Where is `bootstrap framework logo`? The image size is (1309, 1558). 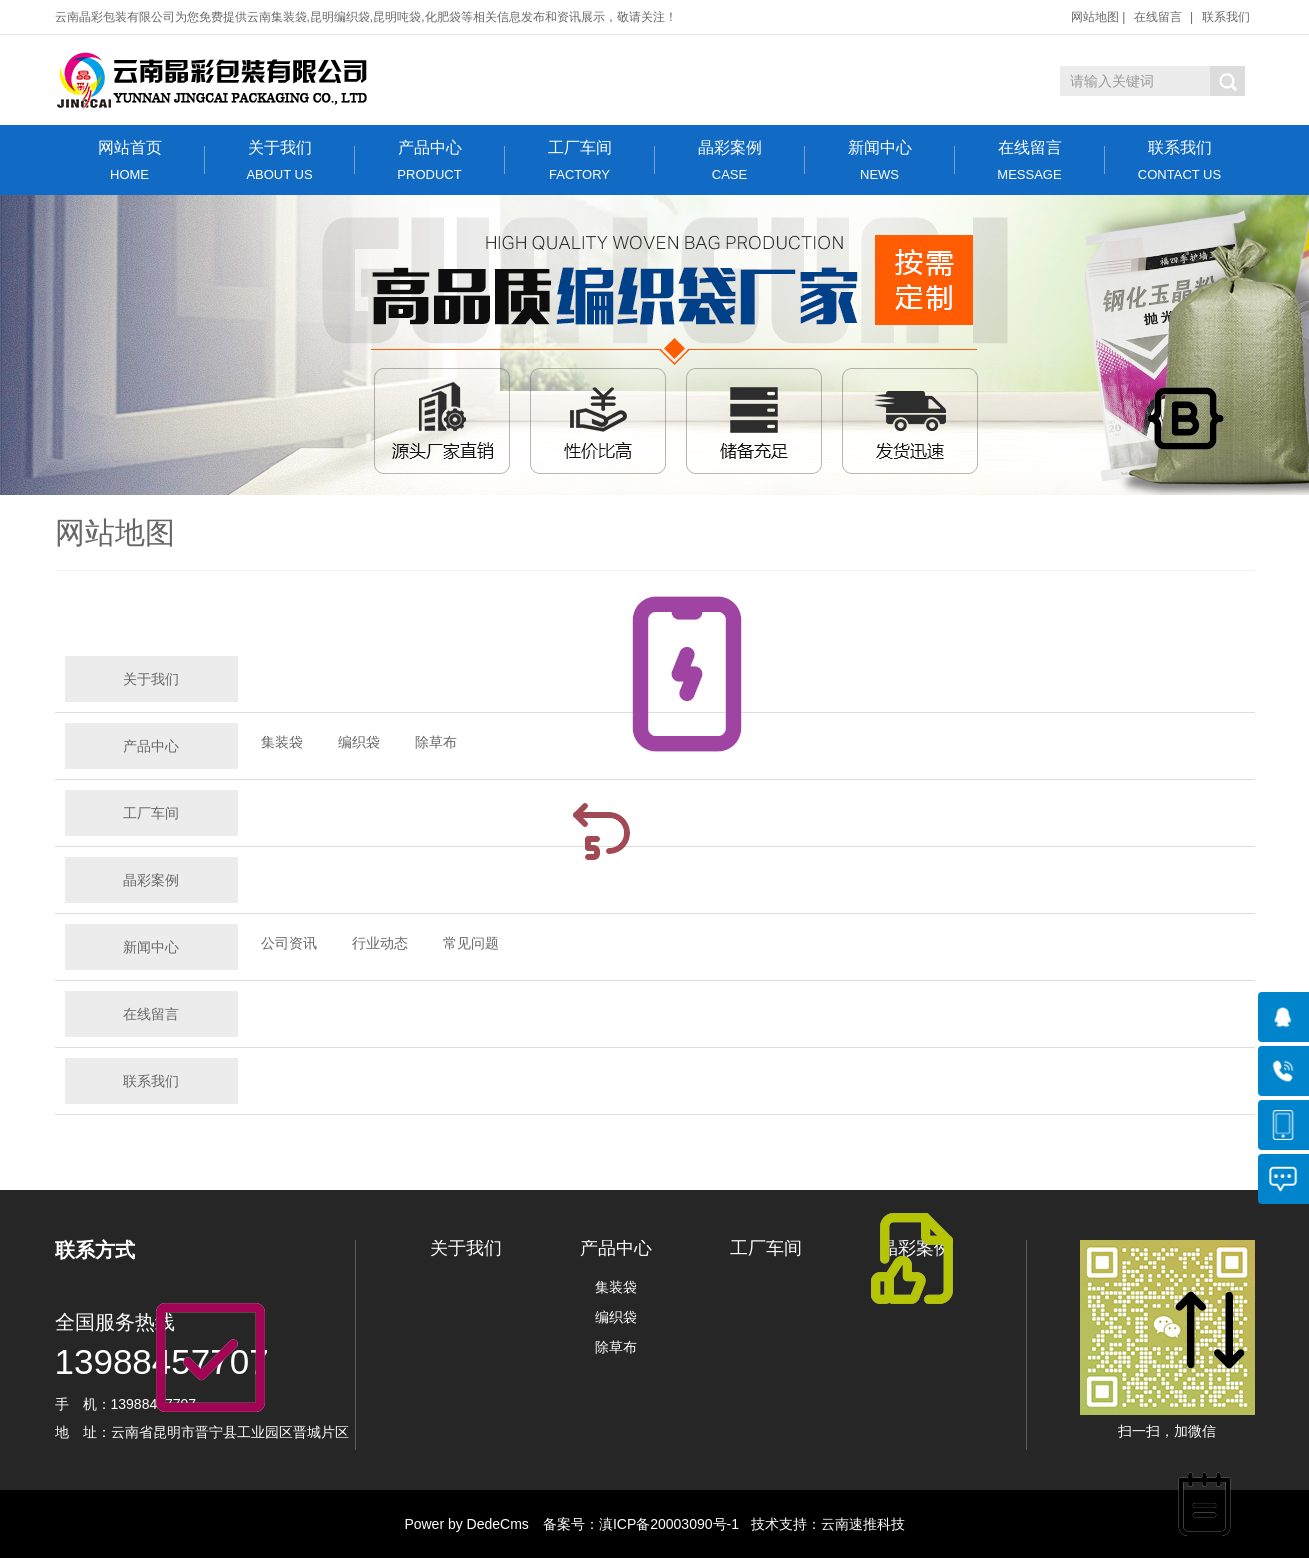 bootstrap framework logo is located at coordinates (1185, 418).